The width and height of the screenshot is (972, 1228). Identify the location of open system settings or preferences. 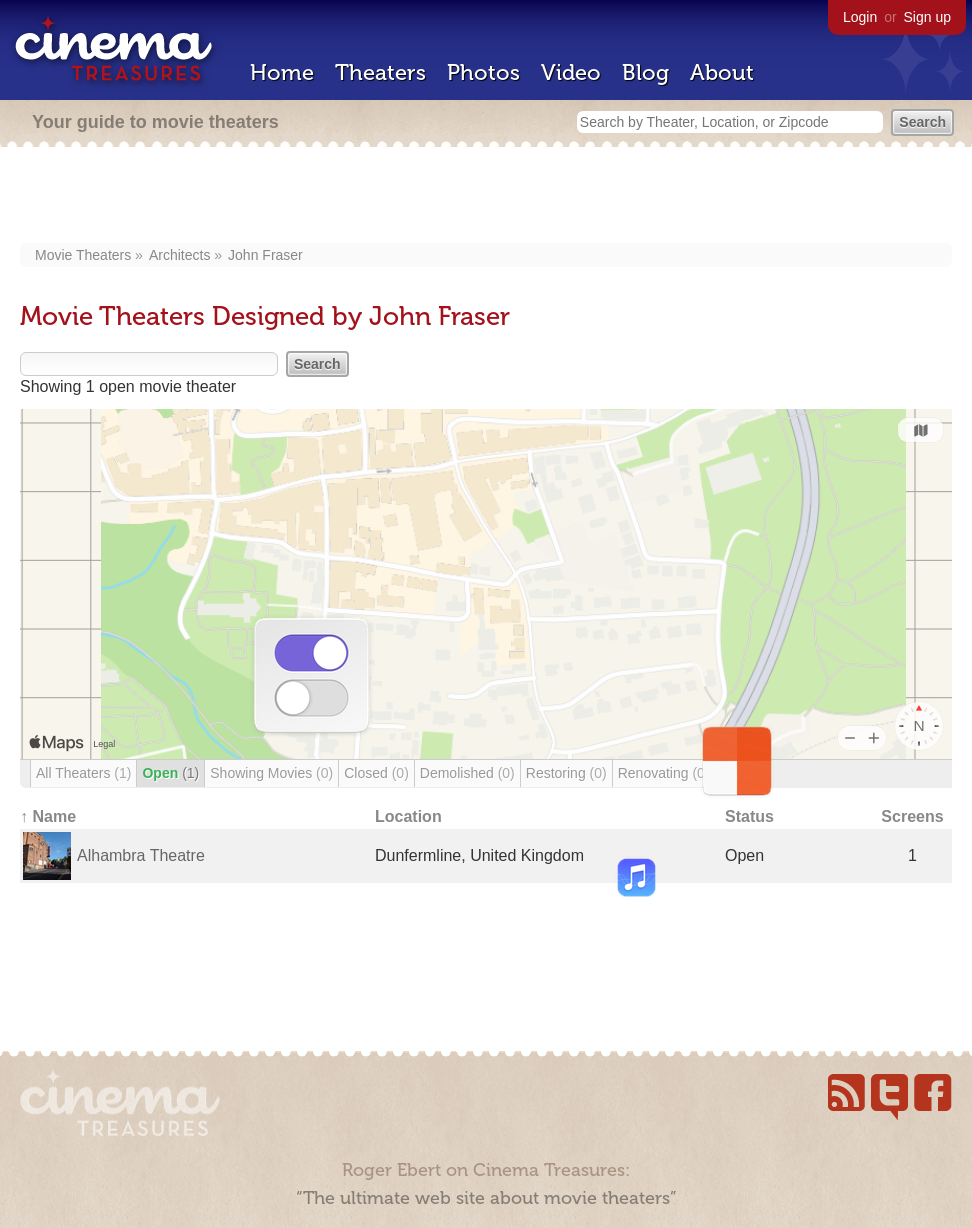
(311, 675).